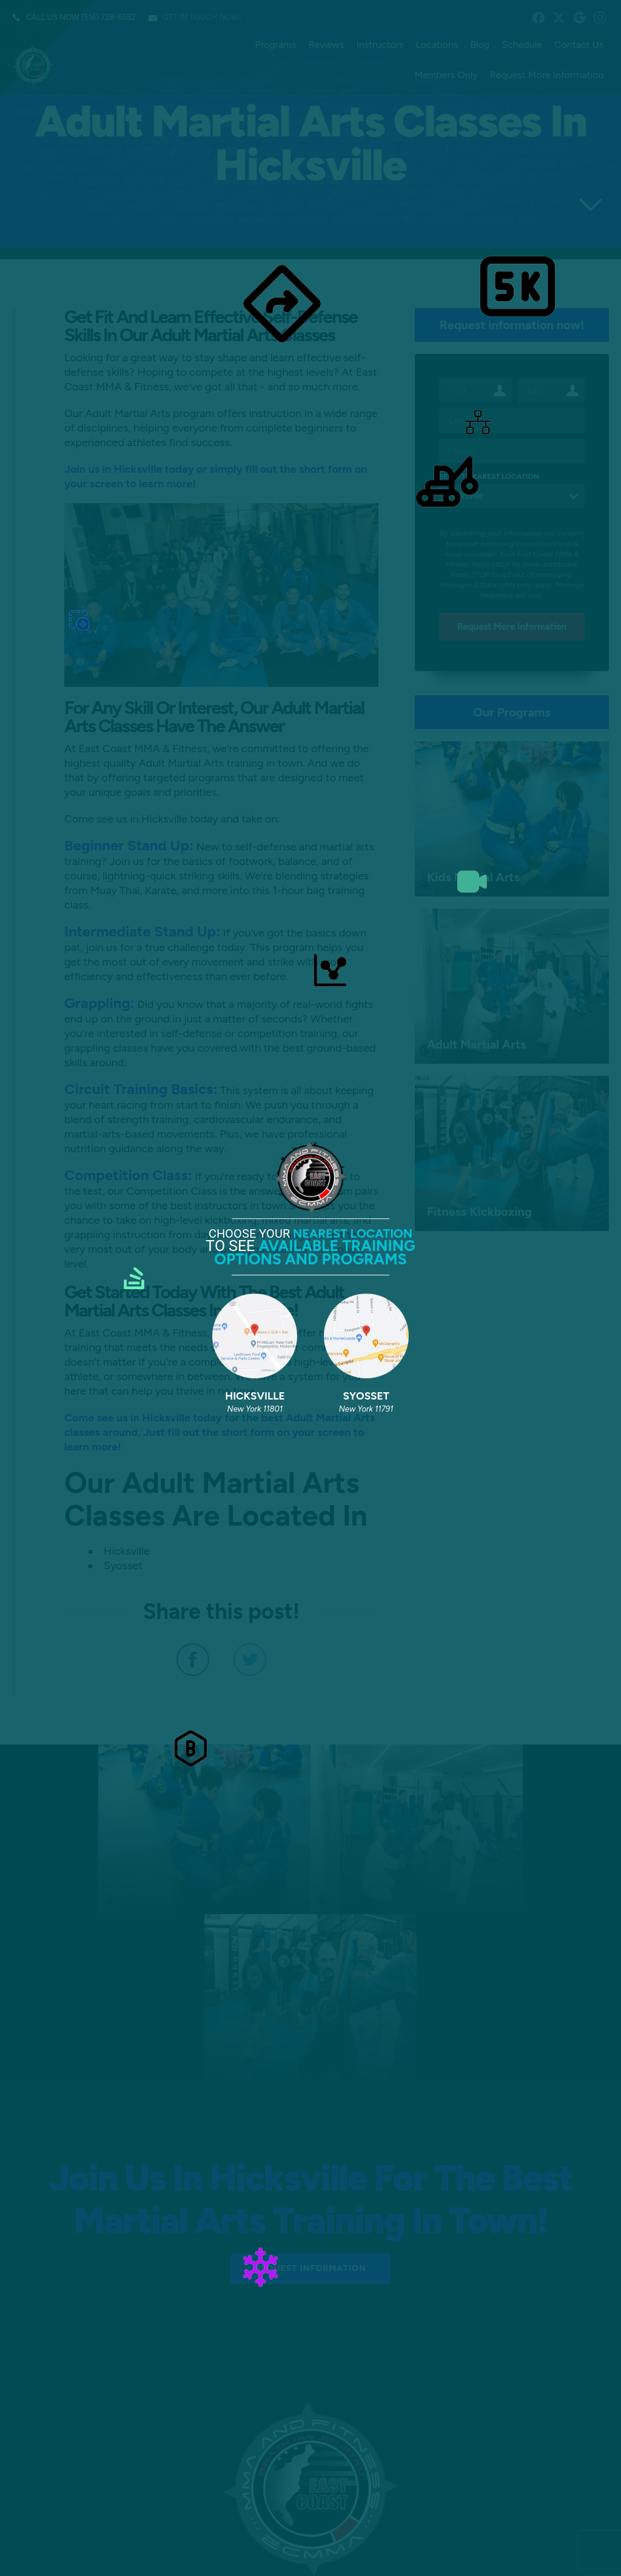  Describe the element at coordinates (190, 1748) in the screenshot. I see `indicates a "B" tier or category designation` at that location.